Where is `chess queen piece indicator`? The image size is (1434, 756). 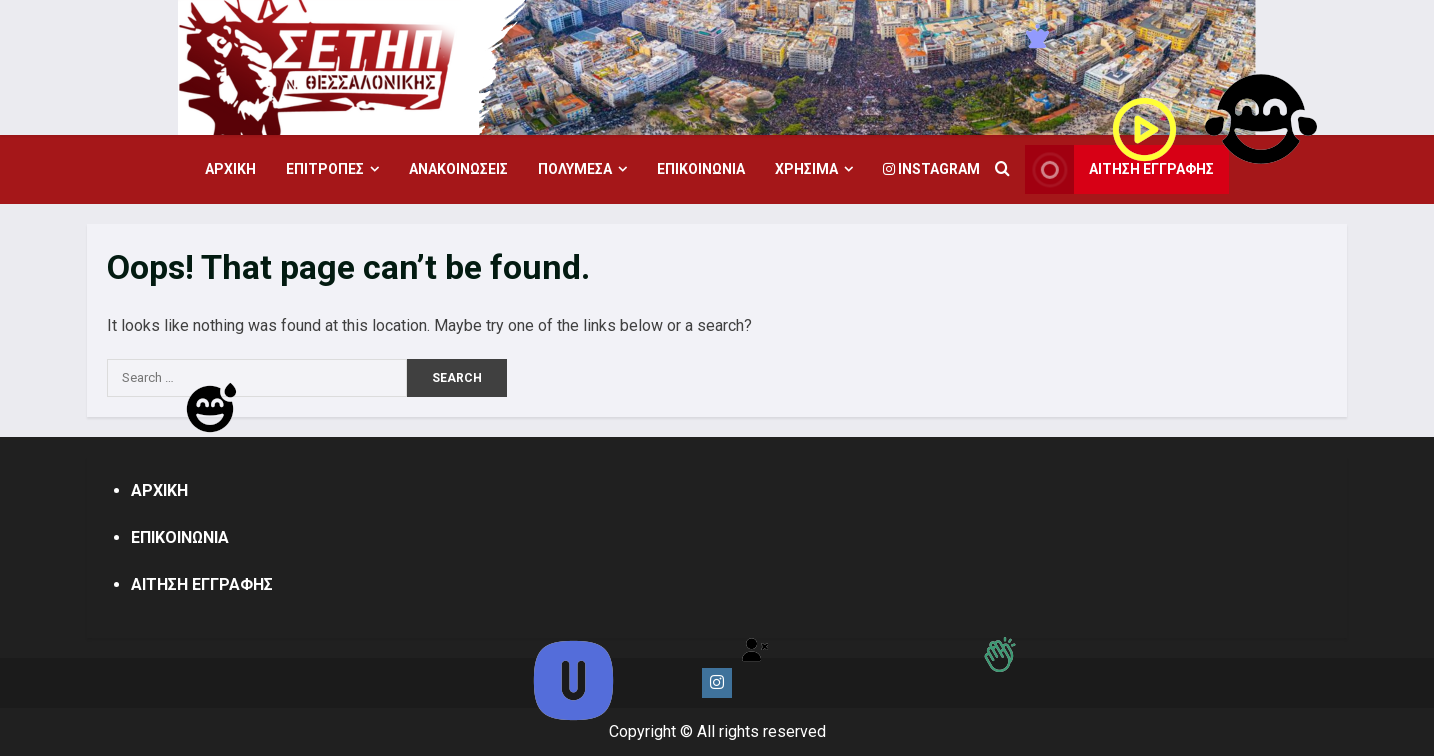 chess queen piece indicator is located at coordinates (1037, 36).